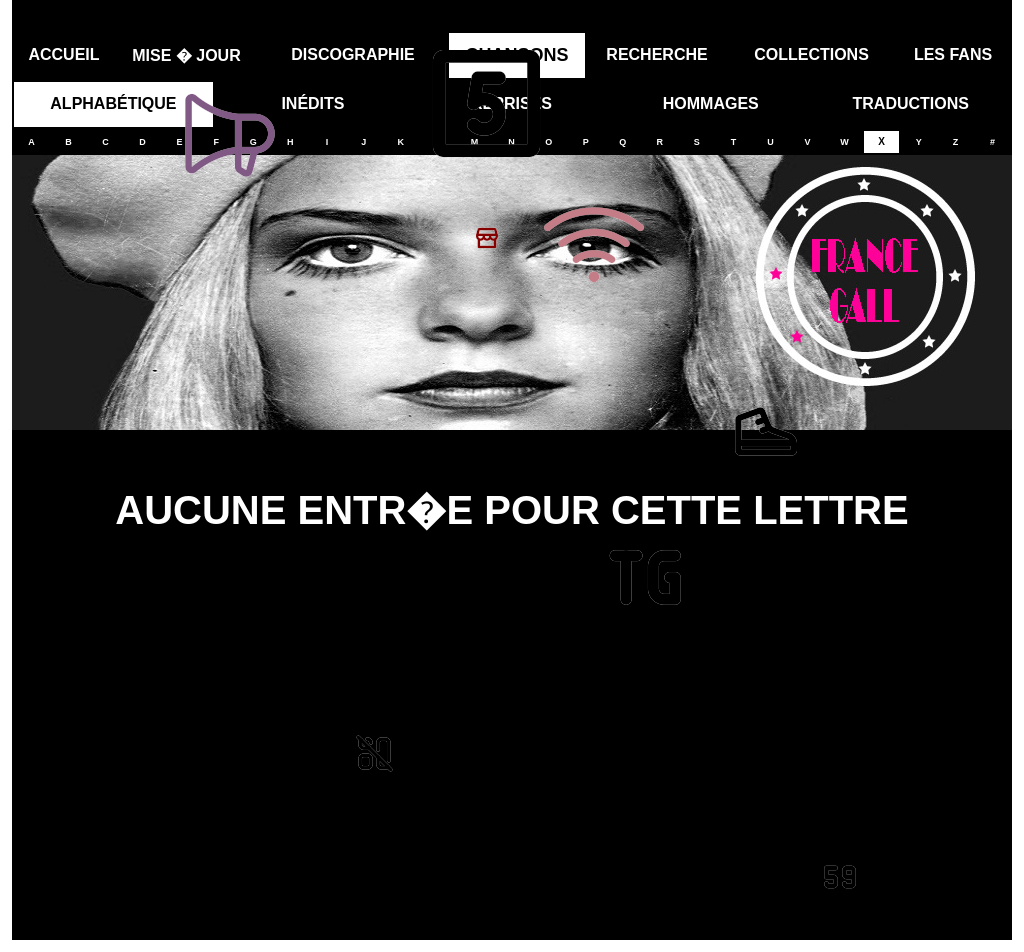 This screenshot has height=952, width=1024. What do you see at coordinates (225, 137) in the screenshot?
I see `make an announcement or broadcast` at bounding box center [225, 137].